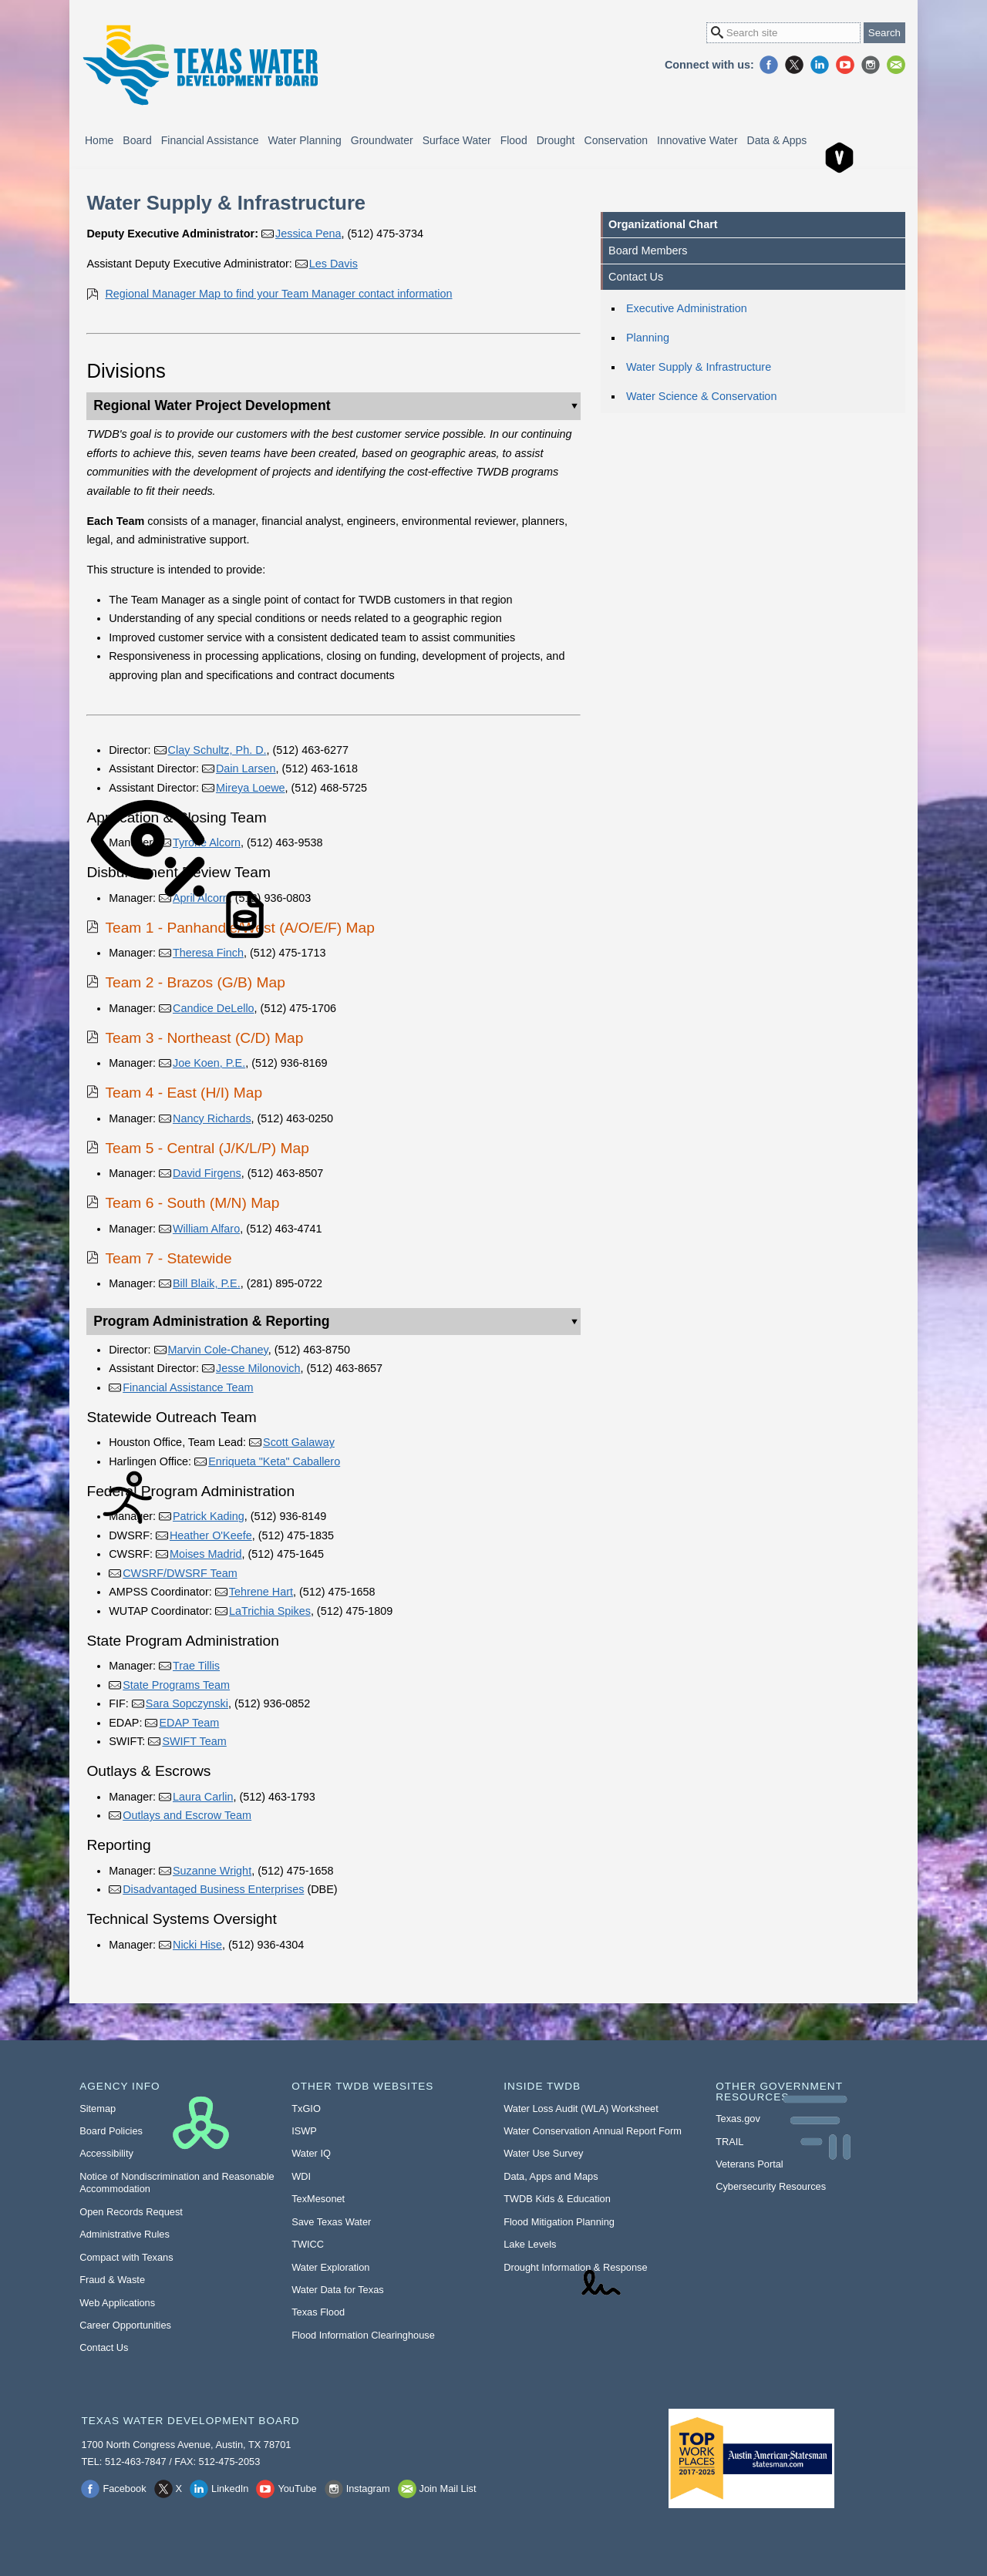 This screenshot has height=2576, width=987. I want to click on view available discounts or promotions, so click(147, 839).